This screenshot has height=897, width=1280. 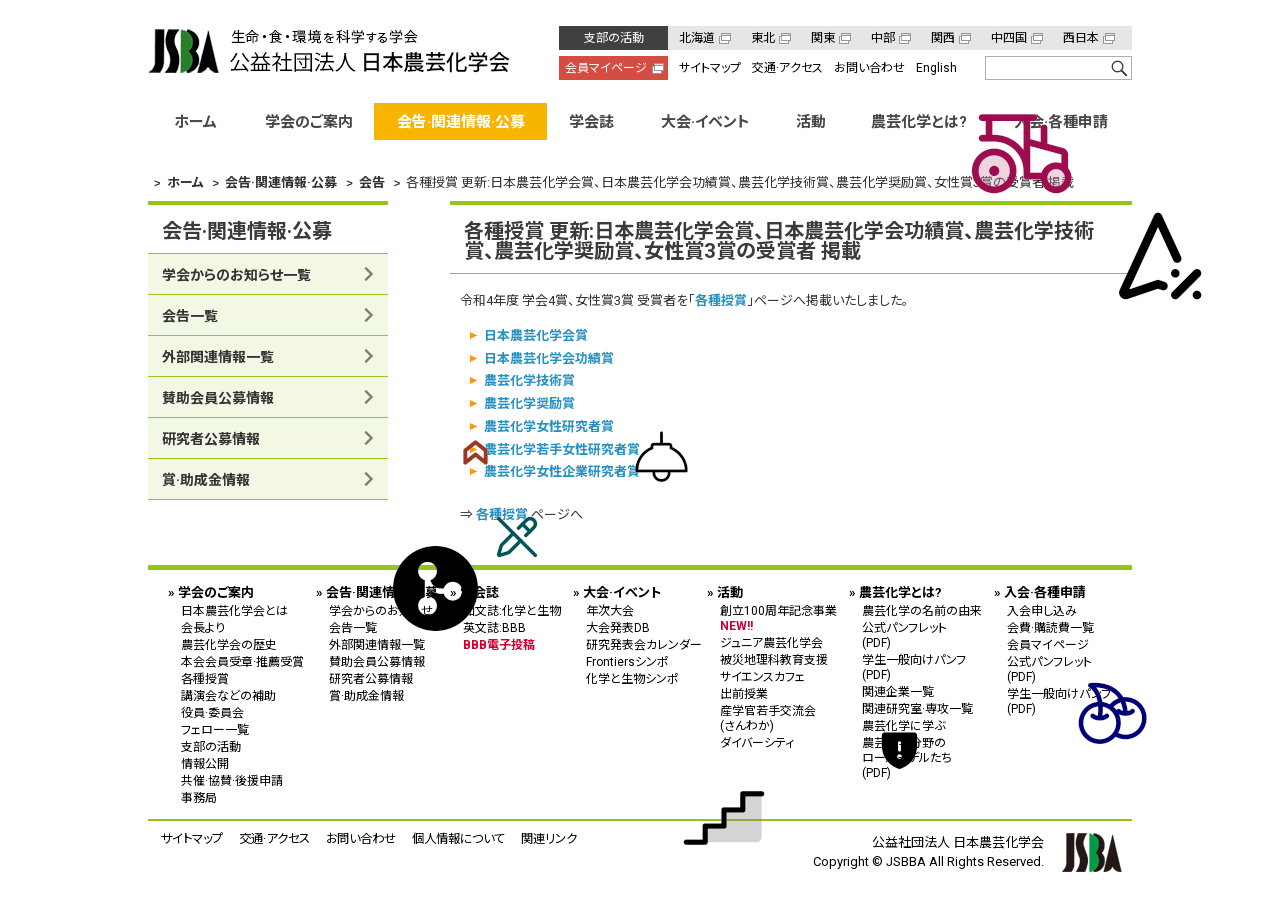 I want to click on indicates a merged pull request in your activity feed, so click(x=435, y=588).